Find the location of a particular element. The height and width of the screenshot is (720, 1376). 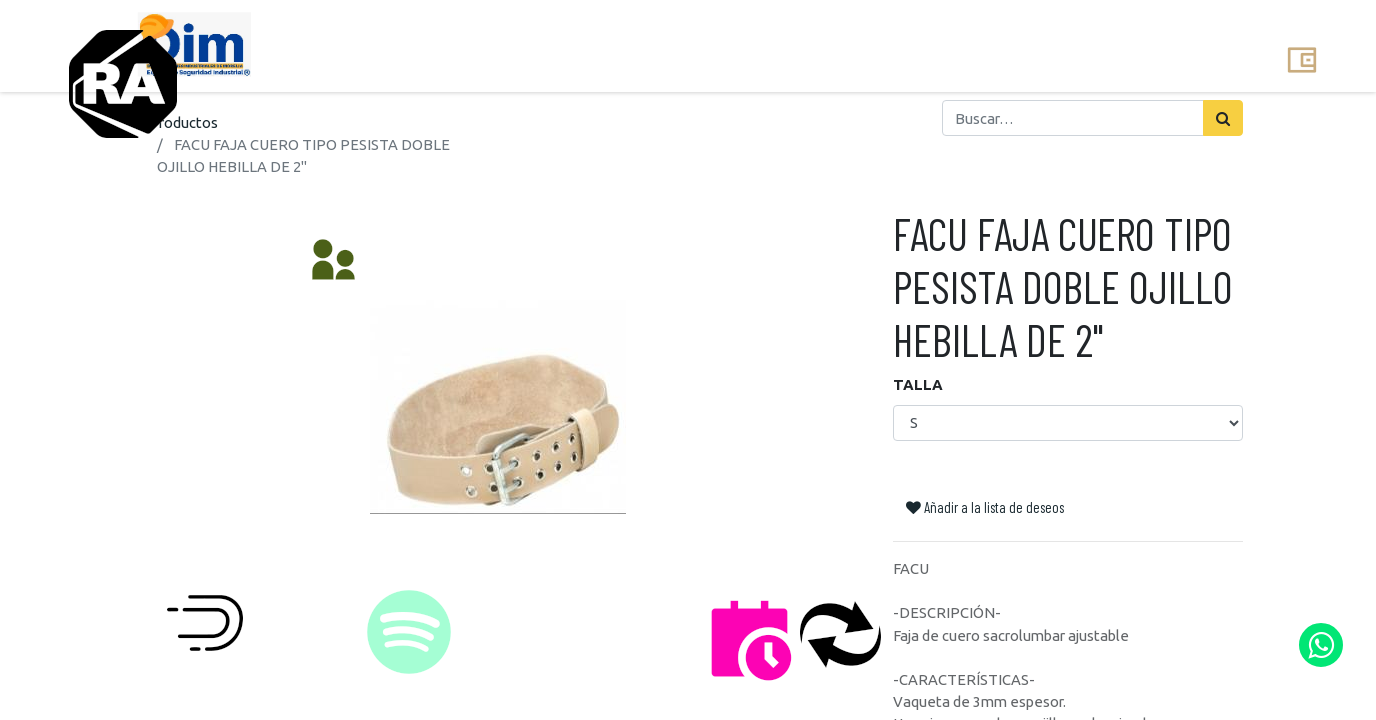

open spotify is located at coordinates (409, 632).